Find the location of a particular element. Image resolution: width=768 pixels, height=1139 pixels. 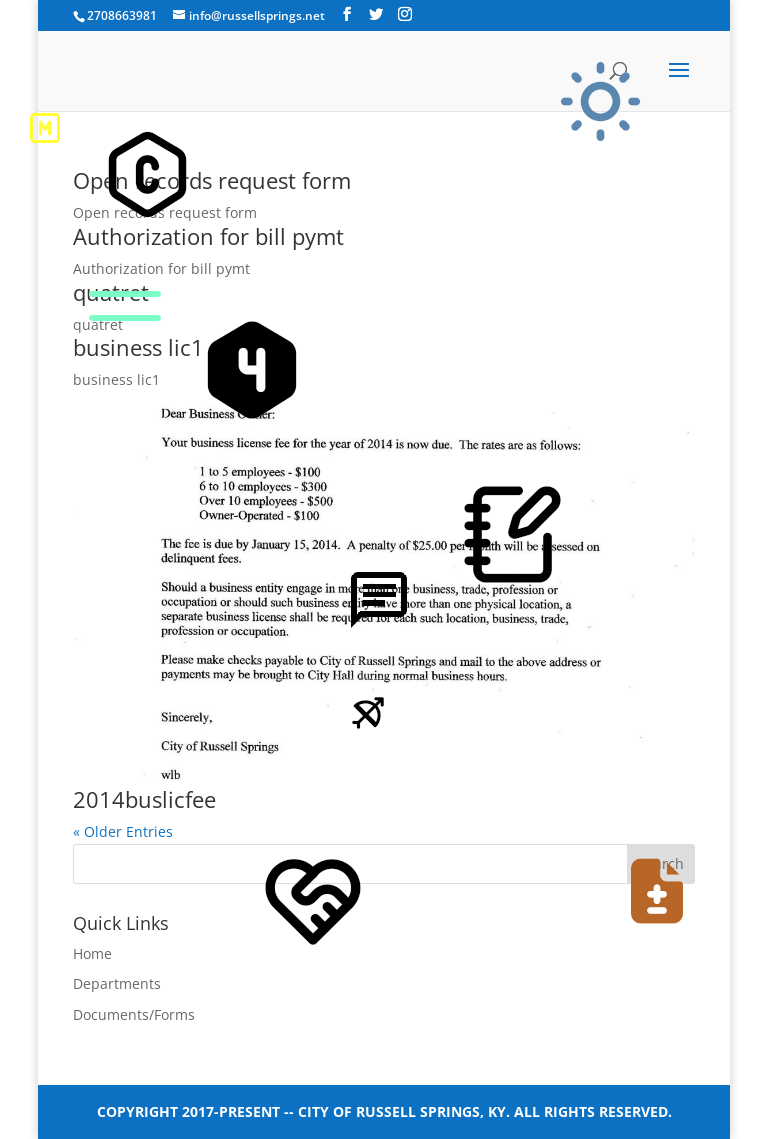

select medium size option is located at coordinates (45, 128).